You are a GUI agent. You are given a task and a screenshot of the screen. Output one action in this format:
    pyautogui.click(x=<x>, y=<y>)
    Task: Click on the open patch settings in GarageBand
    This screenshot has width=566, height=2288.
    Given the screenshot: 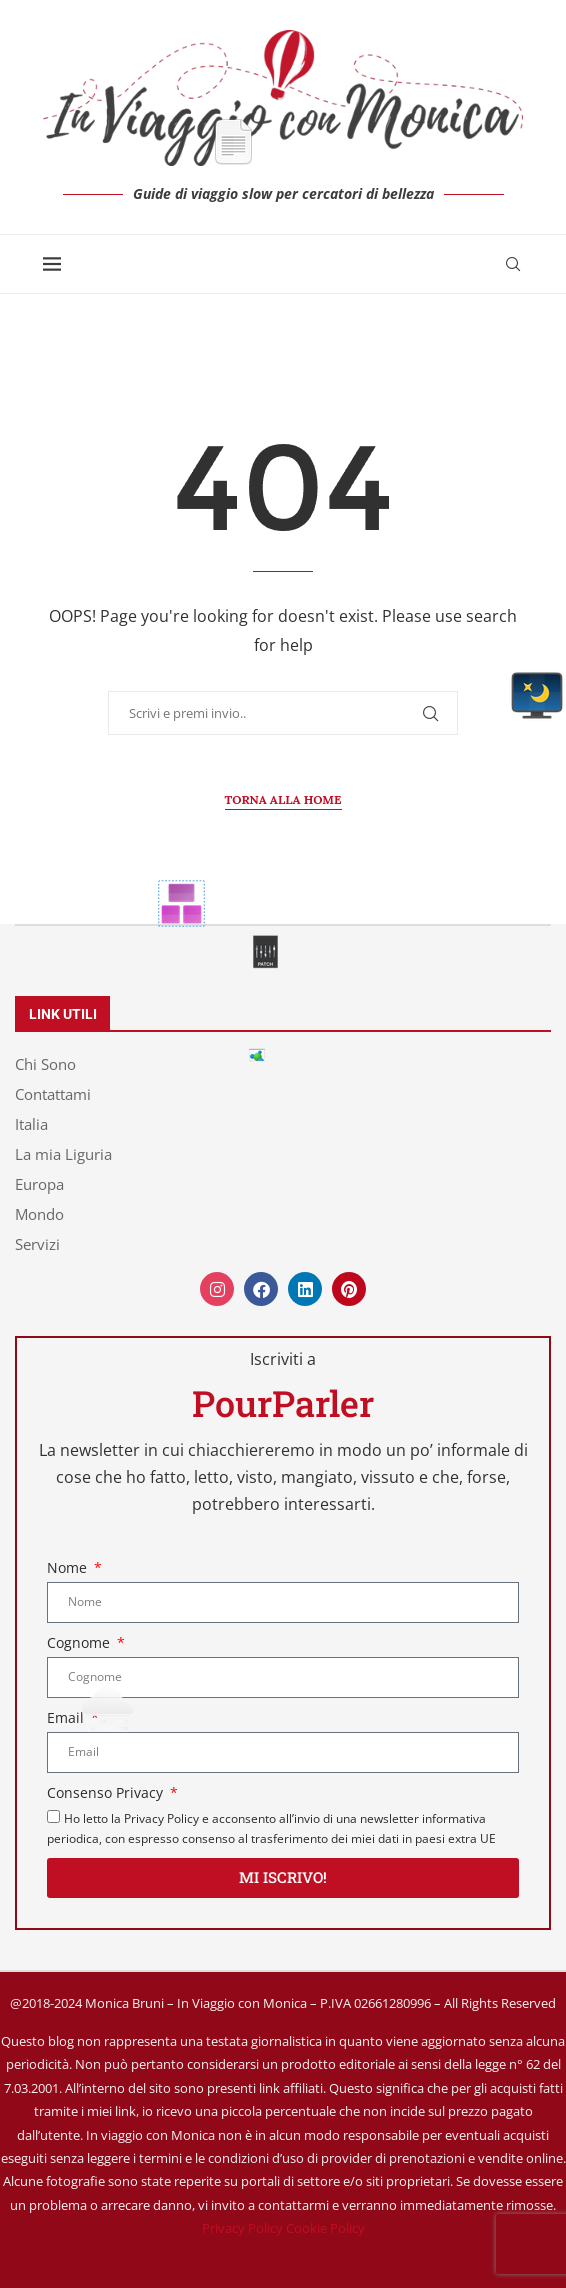 What is the action you would take?
    pyautogui.click(x=265, y=952)
    